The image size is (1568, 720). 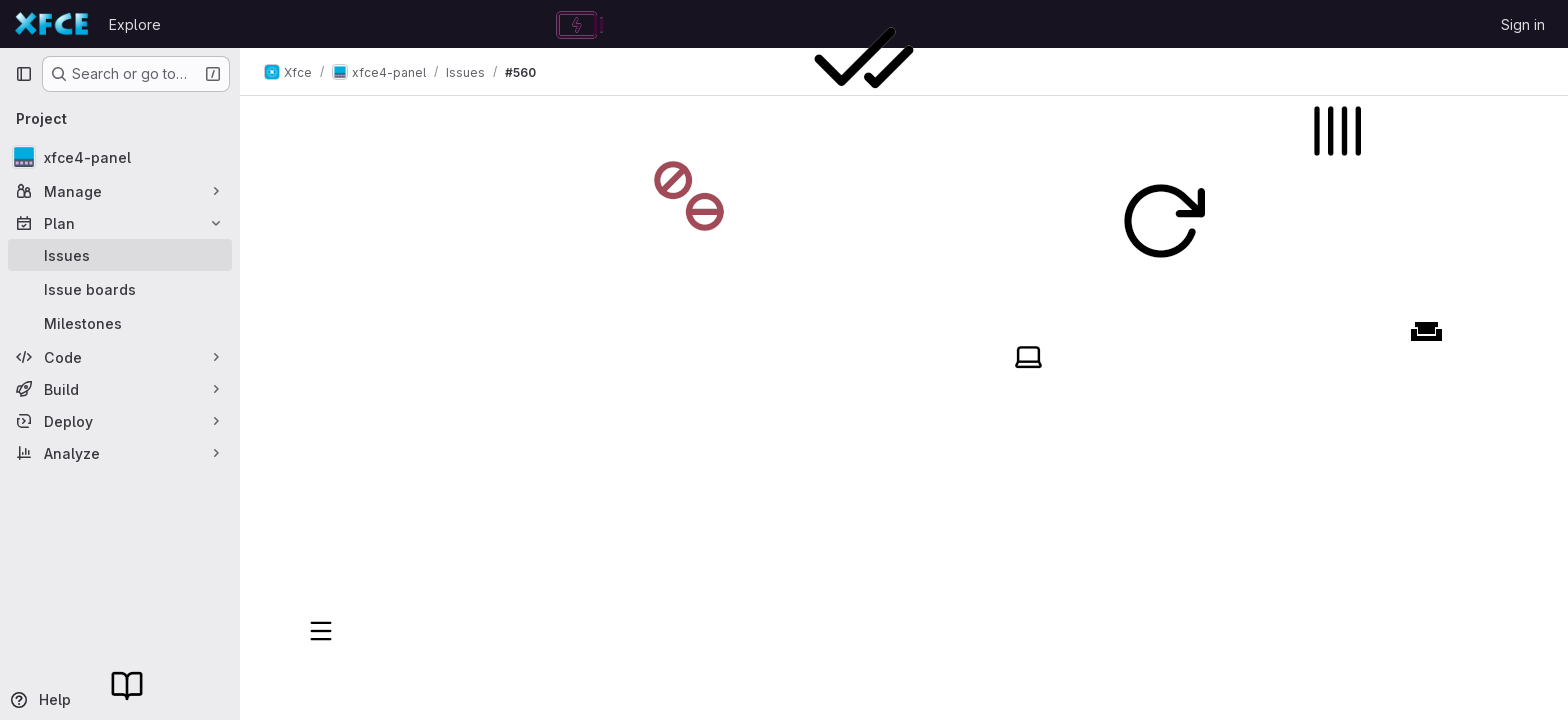 What do you see at coordinates (1028, 356) in the screenshot?
I see `switch to desktop view` at bounding box center [1028, 356].